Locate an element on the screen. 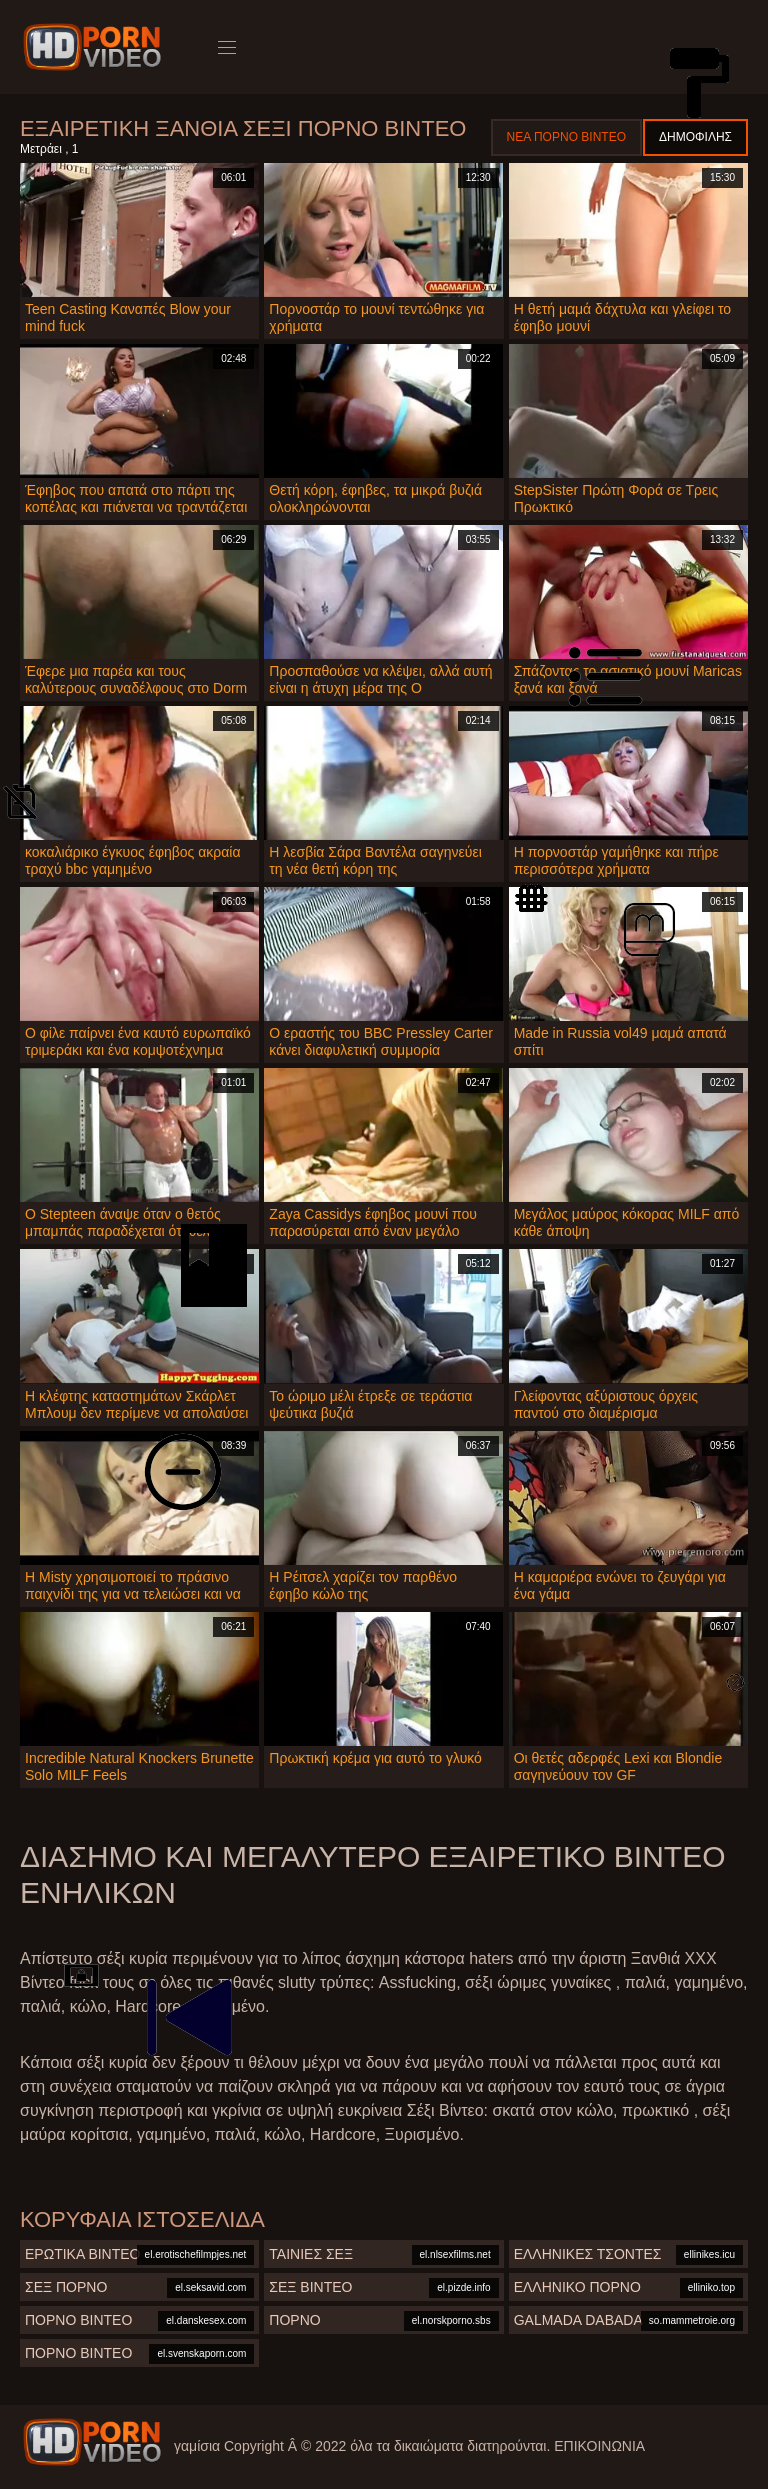 This screenshot has width=768, height=2489. backpacks not allowed in this area is located at coordinates (21, 801).